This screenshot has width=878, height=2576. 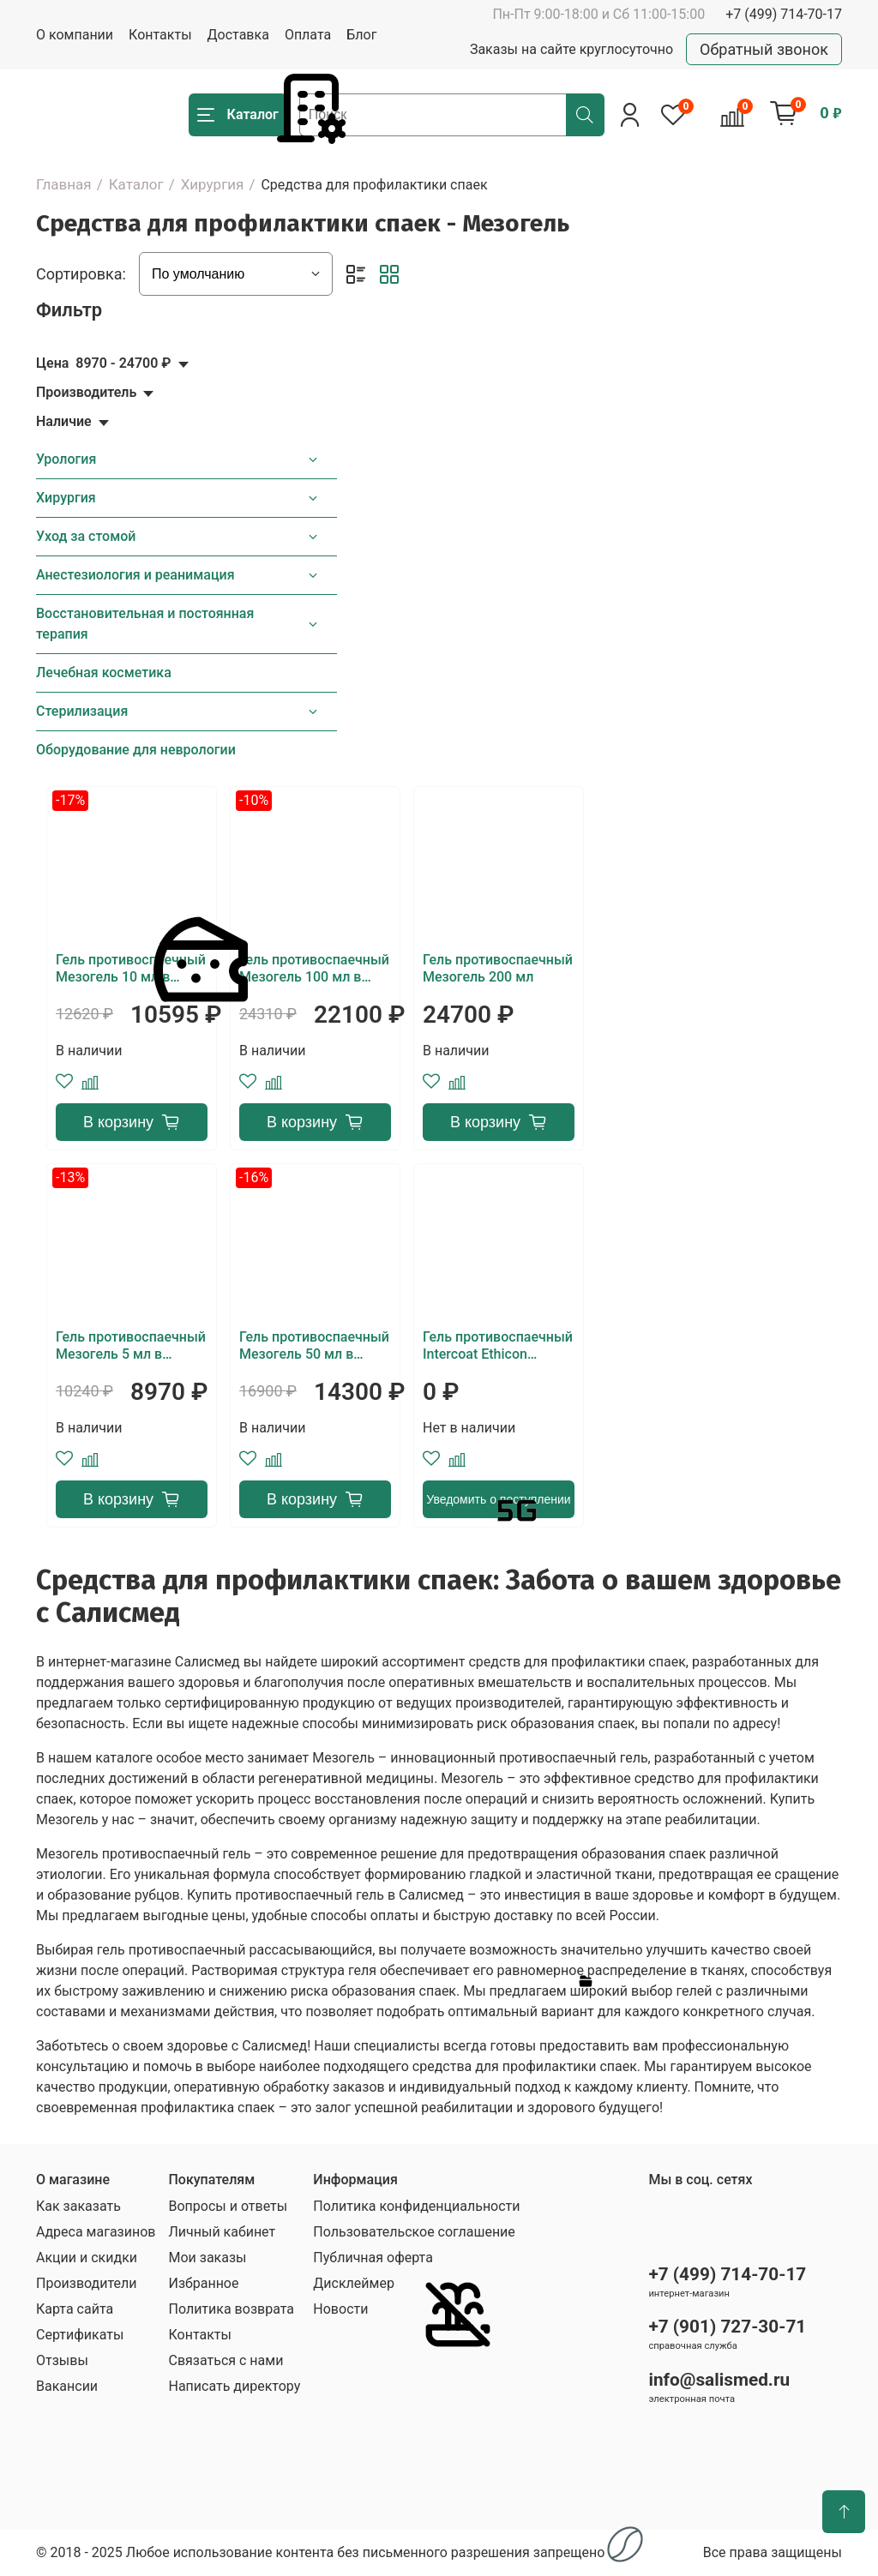 I want to click on indicates 5G network connectivity, so click(x=517, y=1510).